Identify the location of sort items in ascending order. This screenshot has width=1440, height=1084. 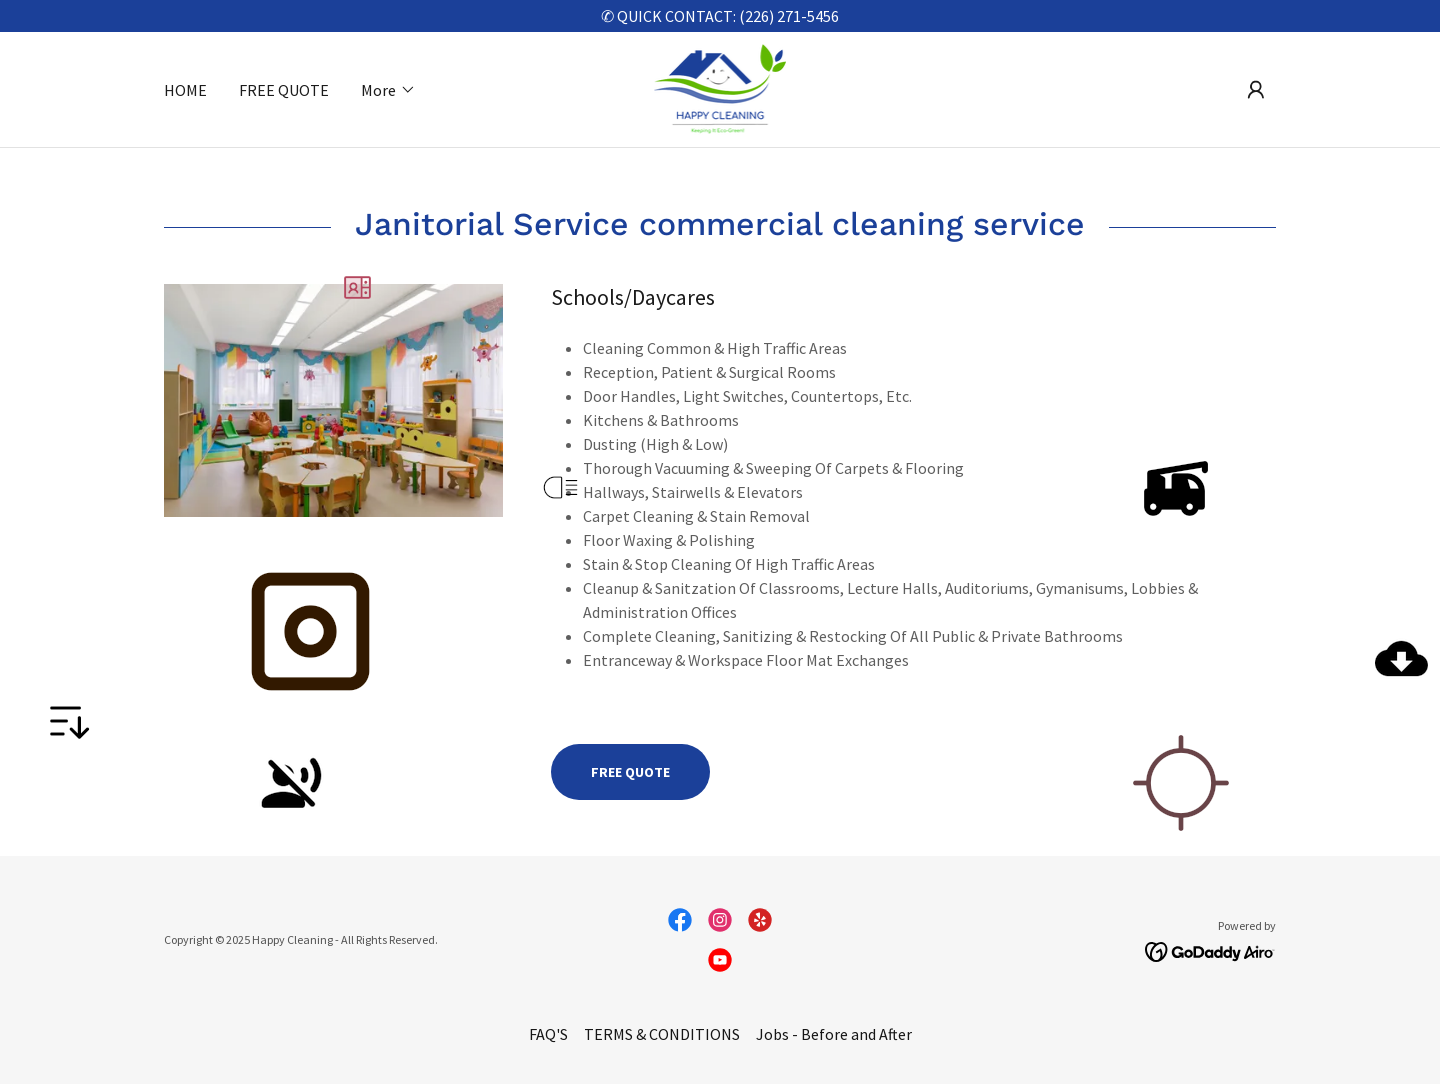
(68, 721).